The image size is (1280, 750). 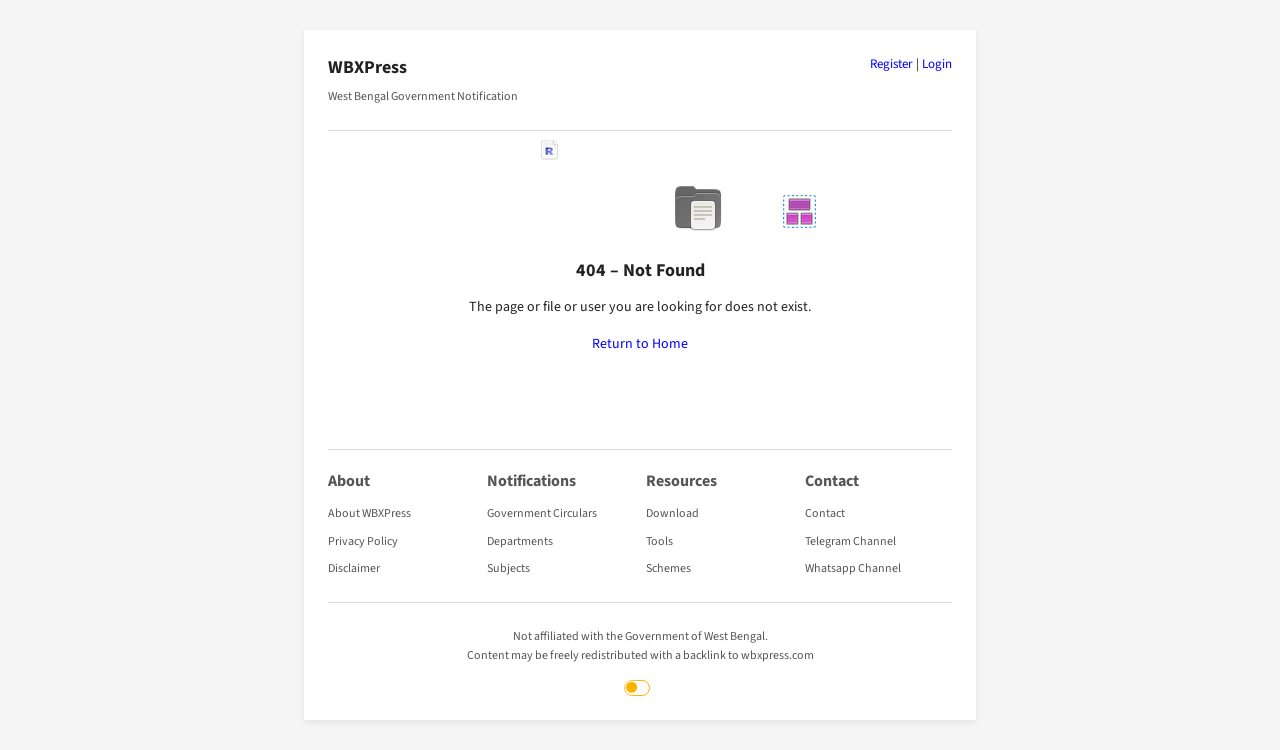 What do you see at coordinates (698, 207) in the screenshot?
I see `open a document from file browser` at bounding box center [698, 207].